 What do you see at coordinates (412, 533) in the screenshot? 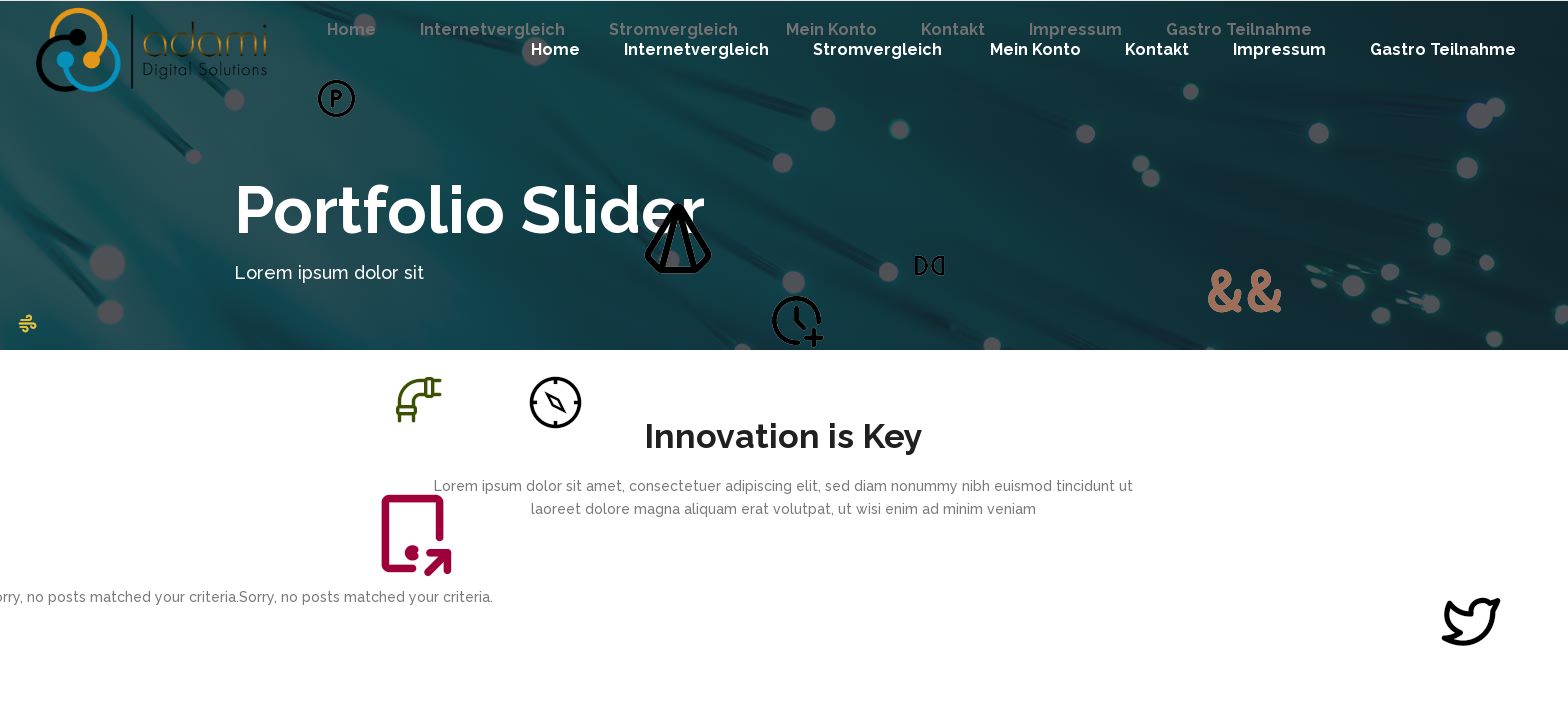
I see `share content from tablet to another device` at bounding box center [412, 533].